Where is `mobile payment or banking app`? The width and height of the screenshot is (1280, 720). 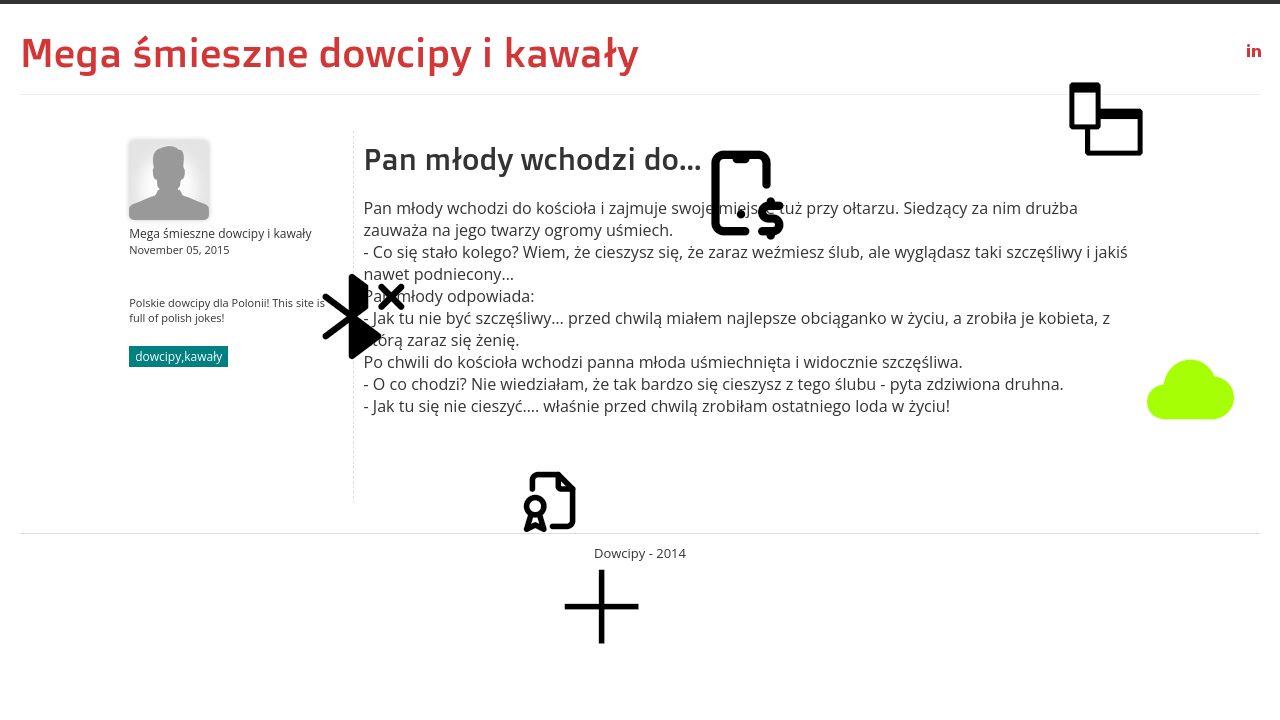 mobile payment or banking app is located at coordinates (741, 193).